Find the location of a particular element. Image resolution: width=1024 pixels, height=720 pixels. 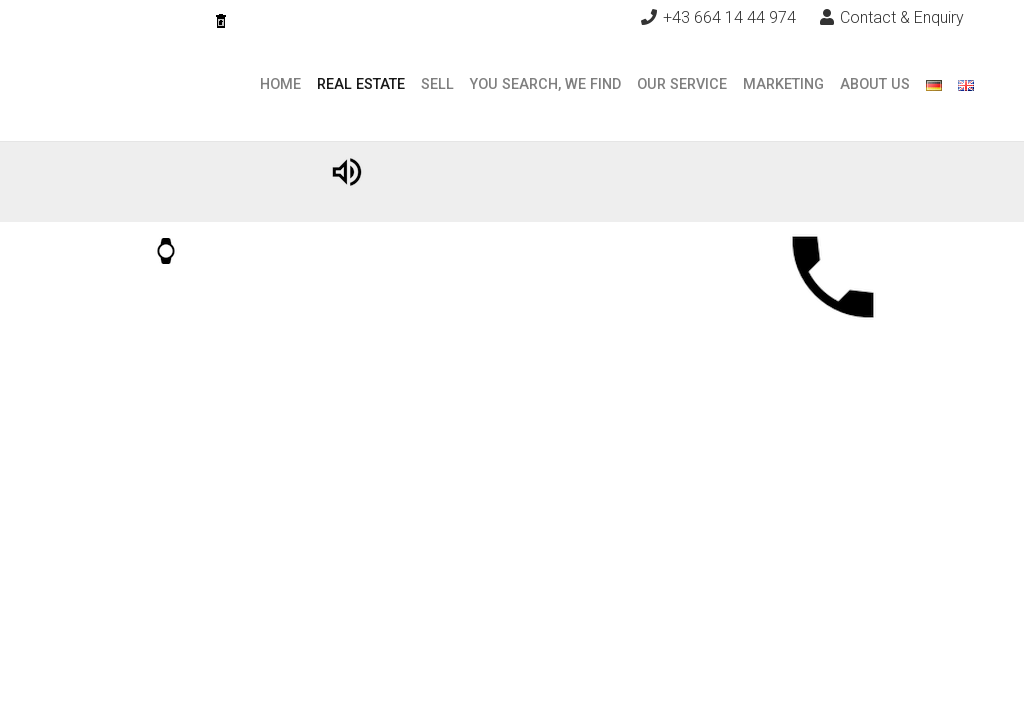

make a phone call is located at coordinates (833, 277).